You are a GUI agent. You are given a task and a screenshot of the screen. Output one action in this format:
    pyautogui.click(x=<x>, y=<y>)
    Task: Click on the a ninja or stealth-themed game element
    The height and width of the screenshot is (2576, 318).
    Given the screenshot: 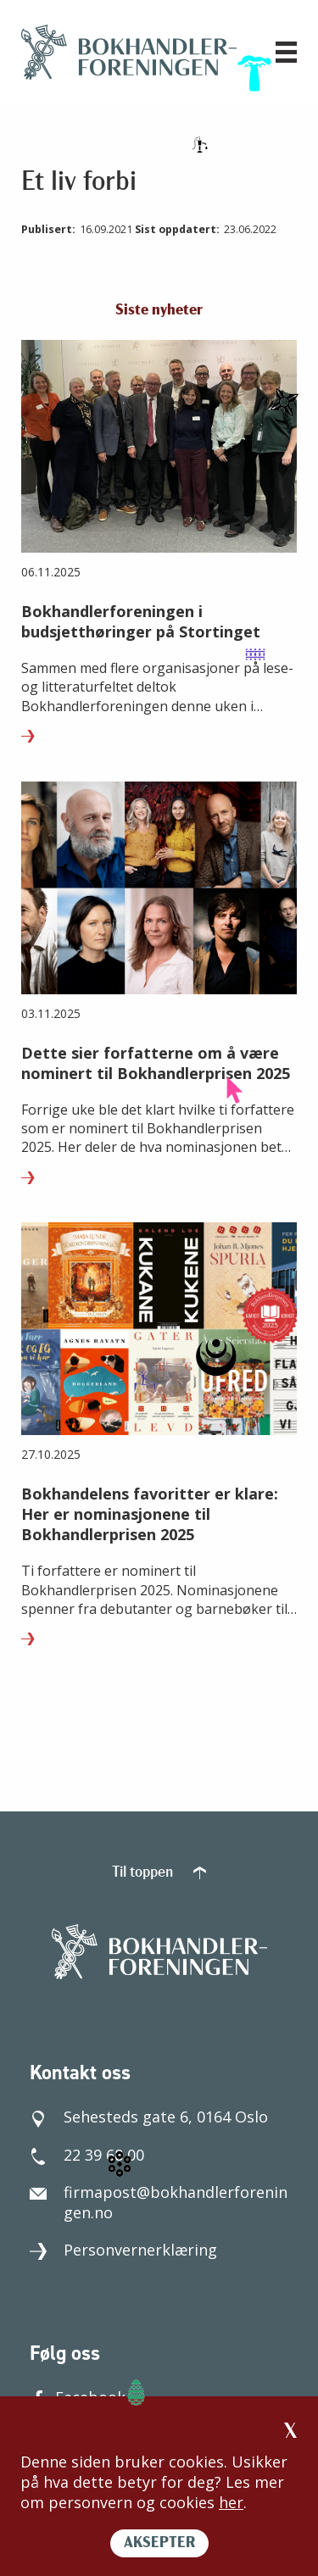 What is the action you would take?
    pyautogui.click(x=284, y=402)
    